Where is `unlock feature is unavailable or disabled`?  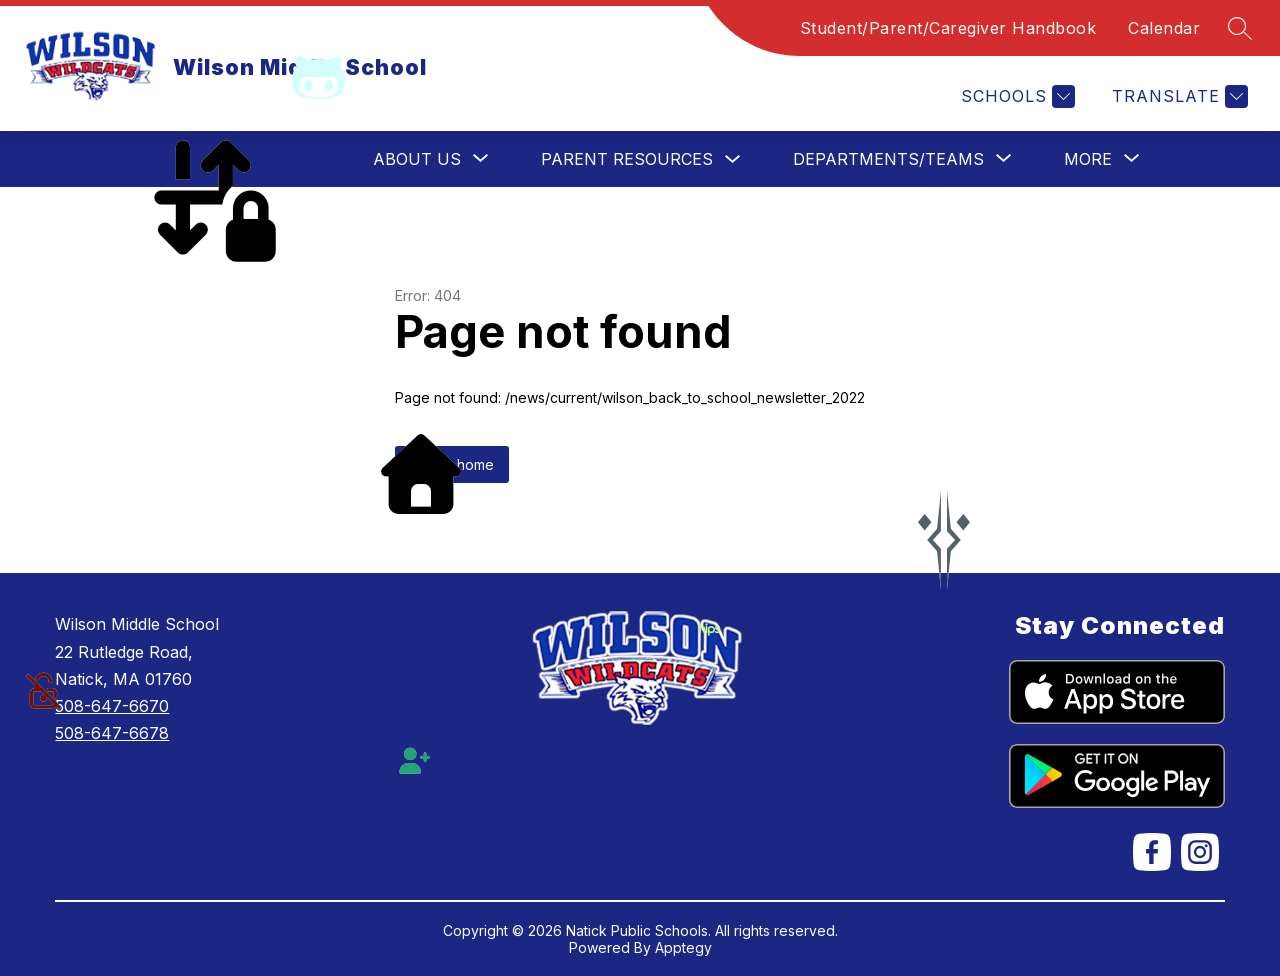 unlock feature is unavailable or disabled is located at coordinates (43, 691).